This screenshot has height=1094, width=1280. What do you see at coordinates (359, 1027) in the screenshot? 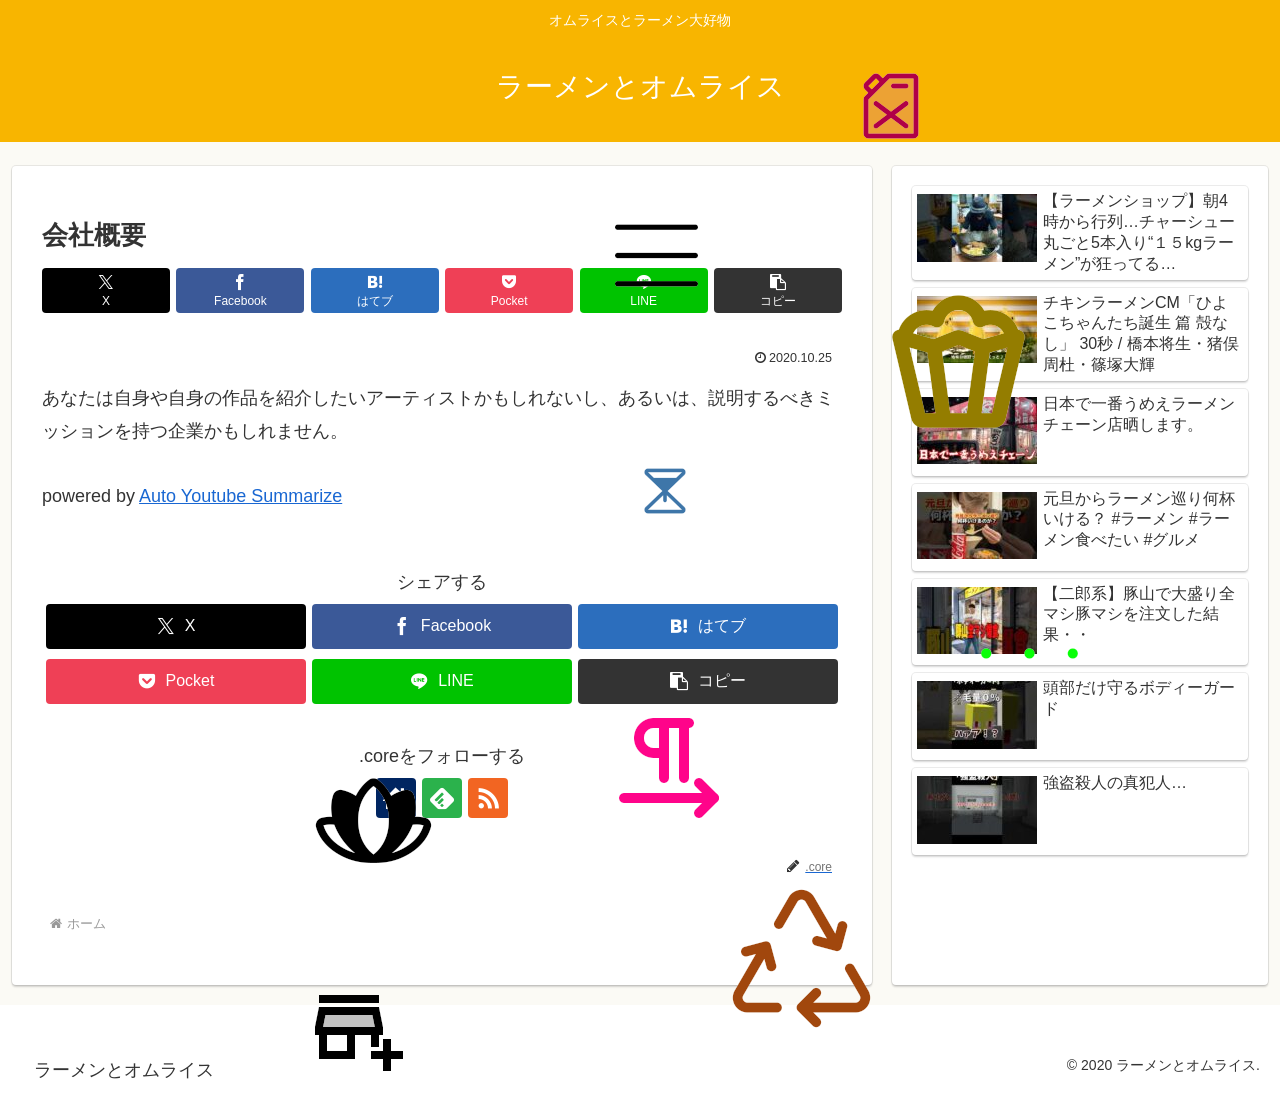
I see `add a new business location` at bounding box center [359, 1027].